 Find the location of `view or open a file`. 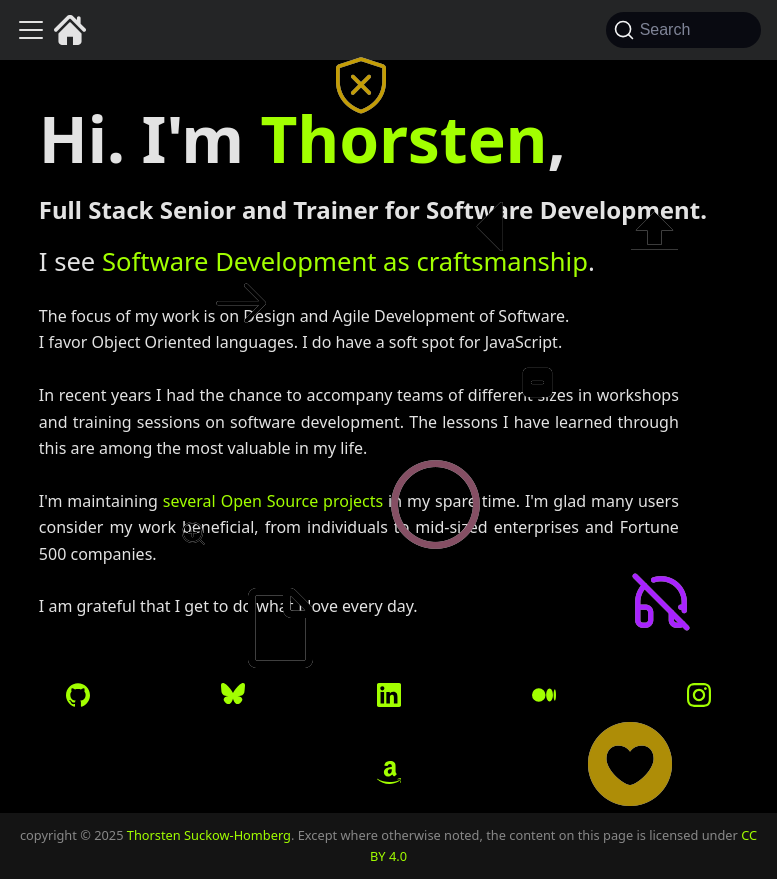

view or open a file is located at coordinates (278, 628).